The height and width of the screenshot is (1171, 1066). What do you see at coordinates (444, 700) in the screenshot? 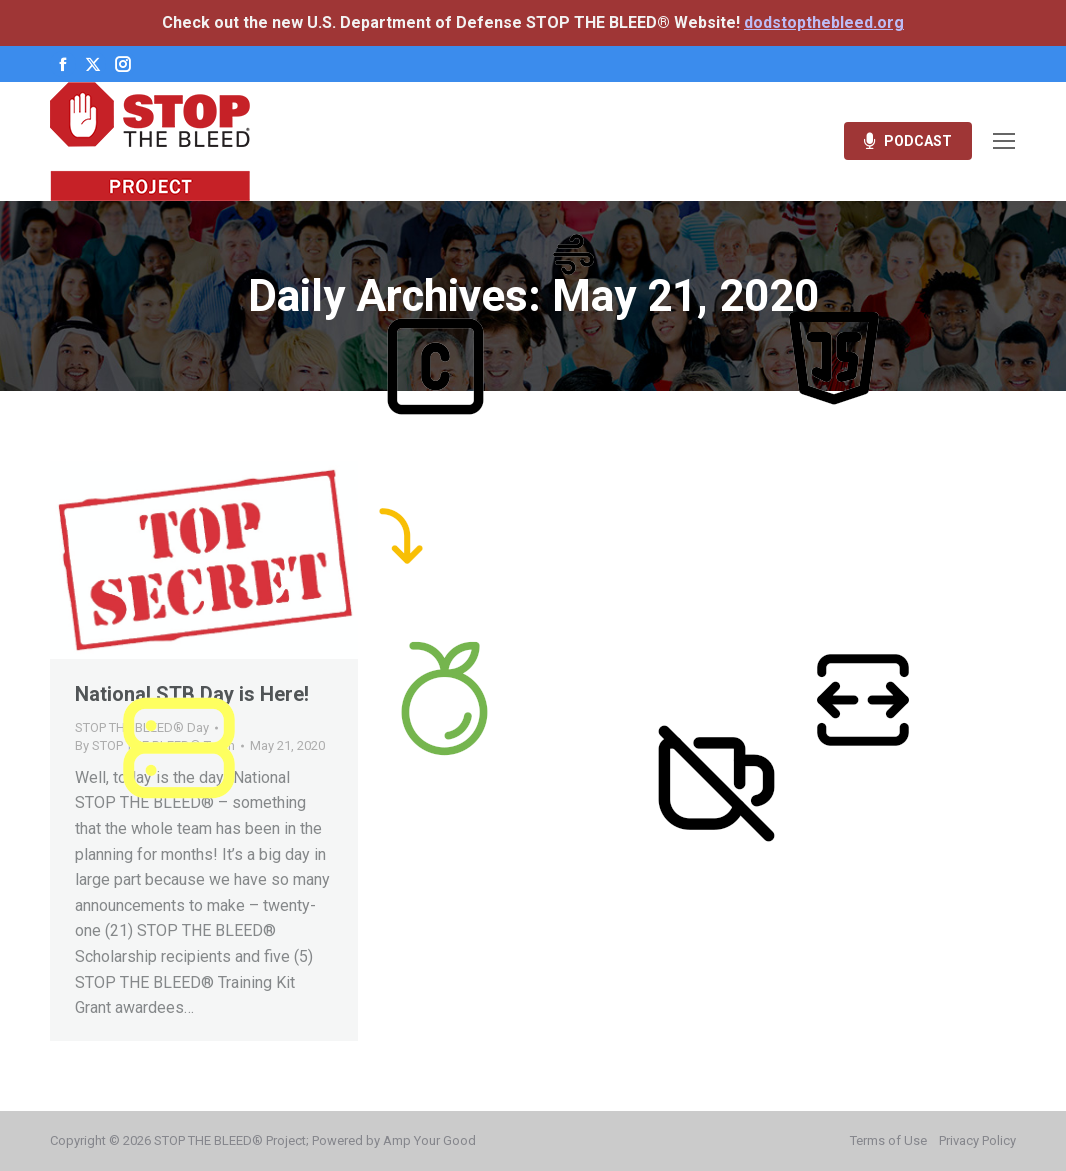
I see `indicates fruit or produce category` at bounding box center [444, 700].